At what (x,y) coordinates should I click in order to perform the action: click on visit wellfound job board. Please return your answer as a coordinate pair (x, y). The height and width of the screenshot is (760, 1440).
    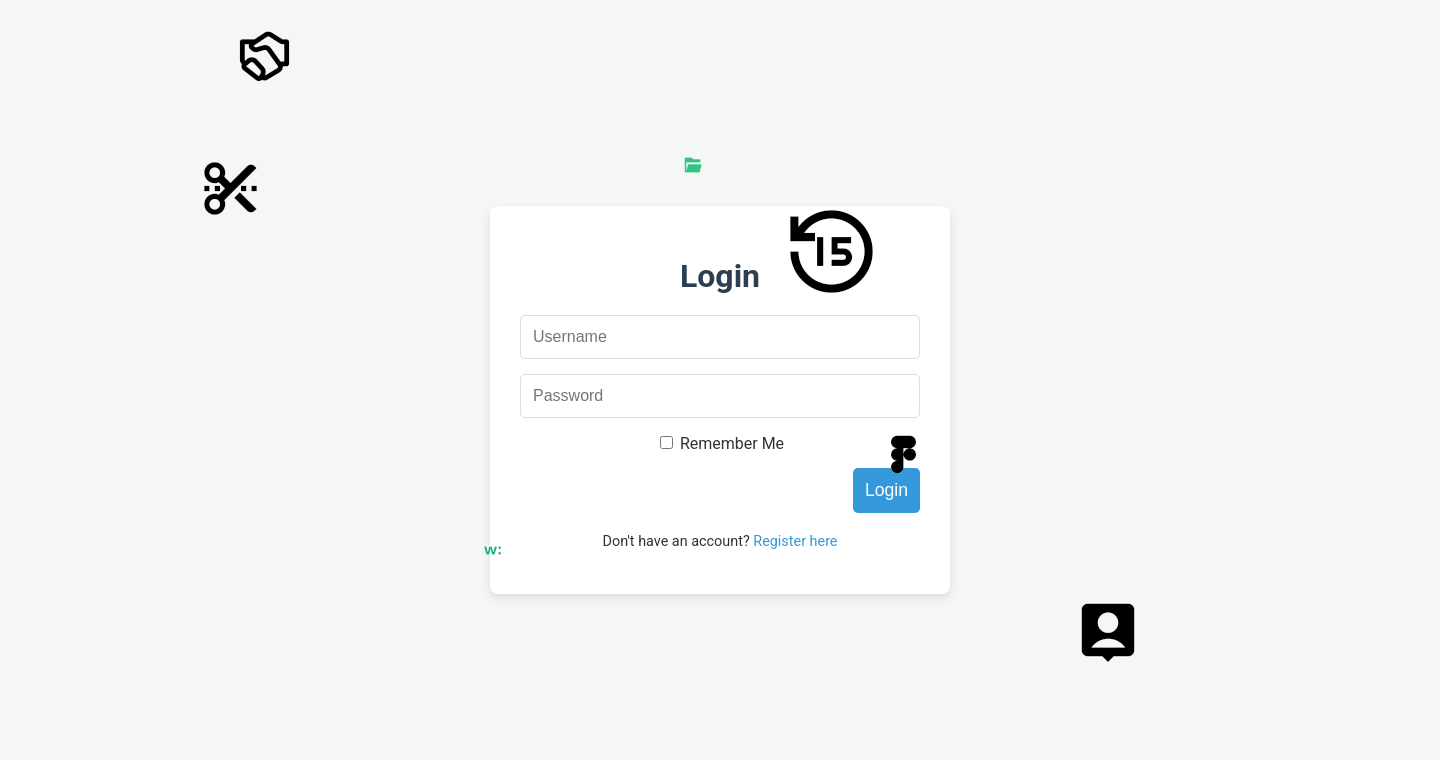
    Looking at the image, I should click on (492, 550).